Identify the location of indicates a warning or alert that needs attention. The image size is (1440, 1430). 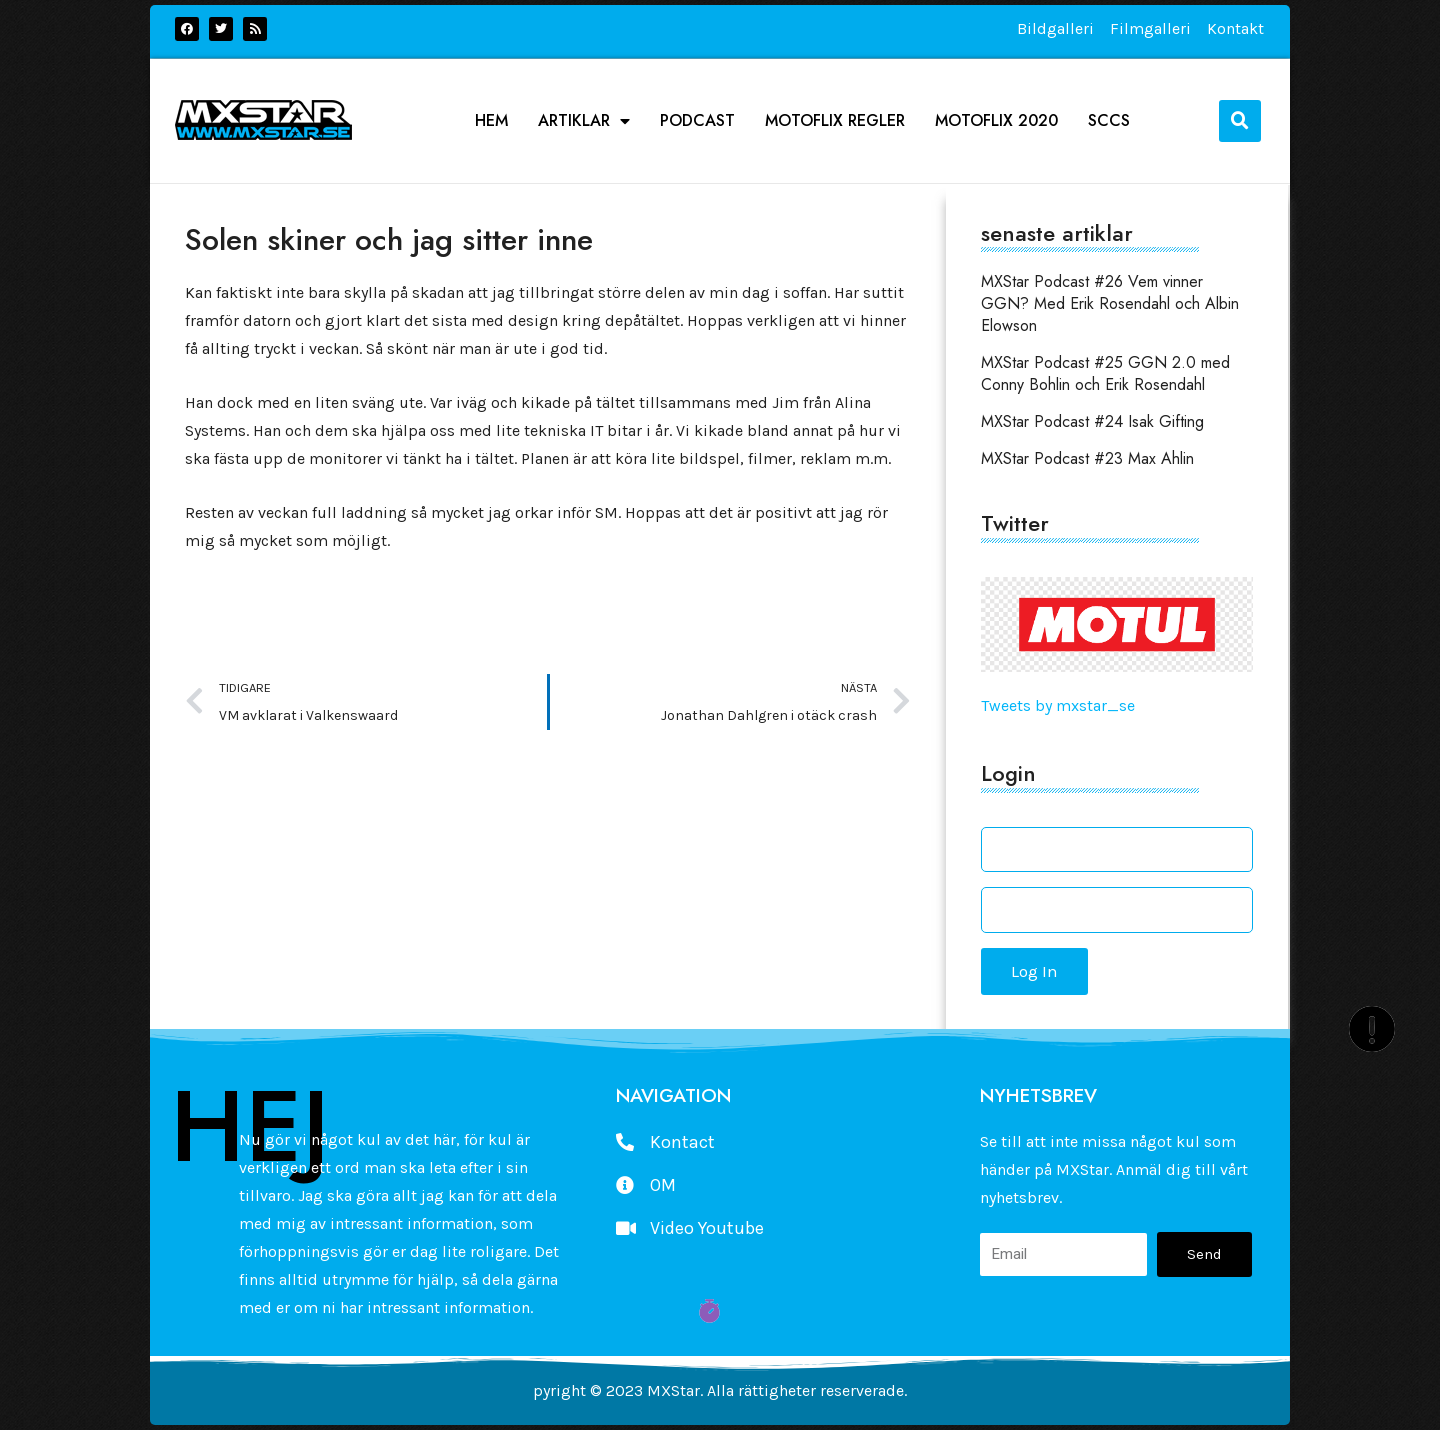
(1372, 1029).